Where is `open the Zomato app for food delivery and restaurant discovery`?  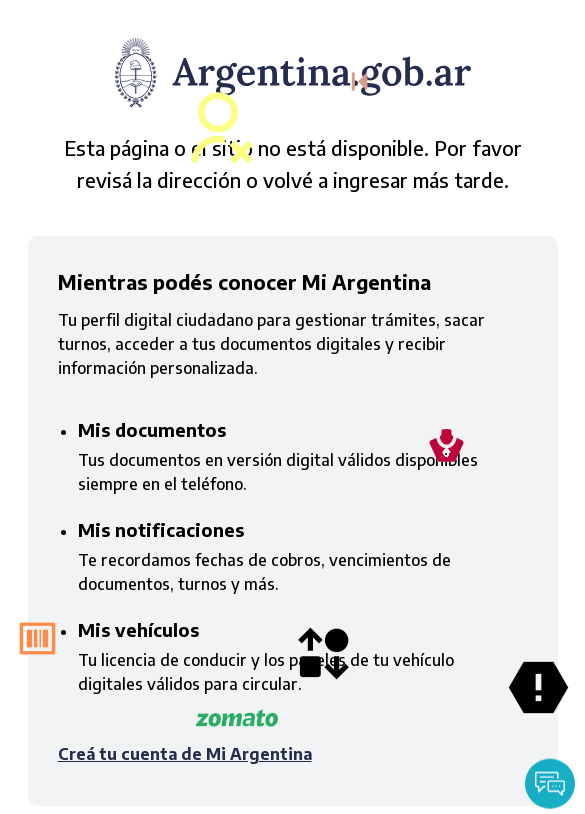
open the Zomato app for food delivery and restaurant discovery is located at coordinates (237, 718).